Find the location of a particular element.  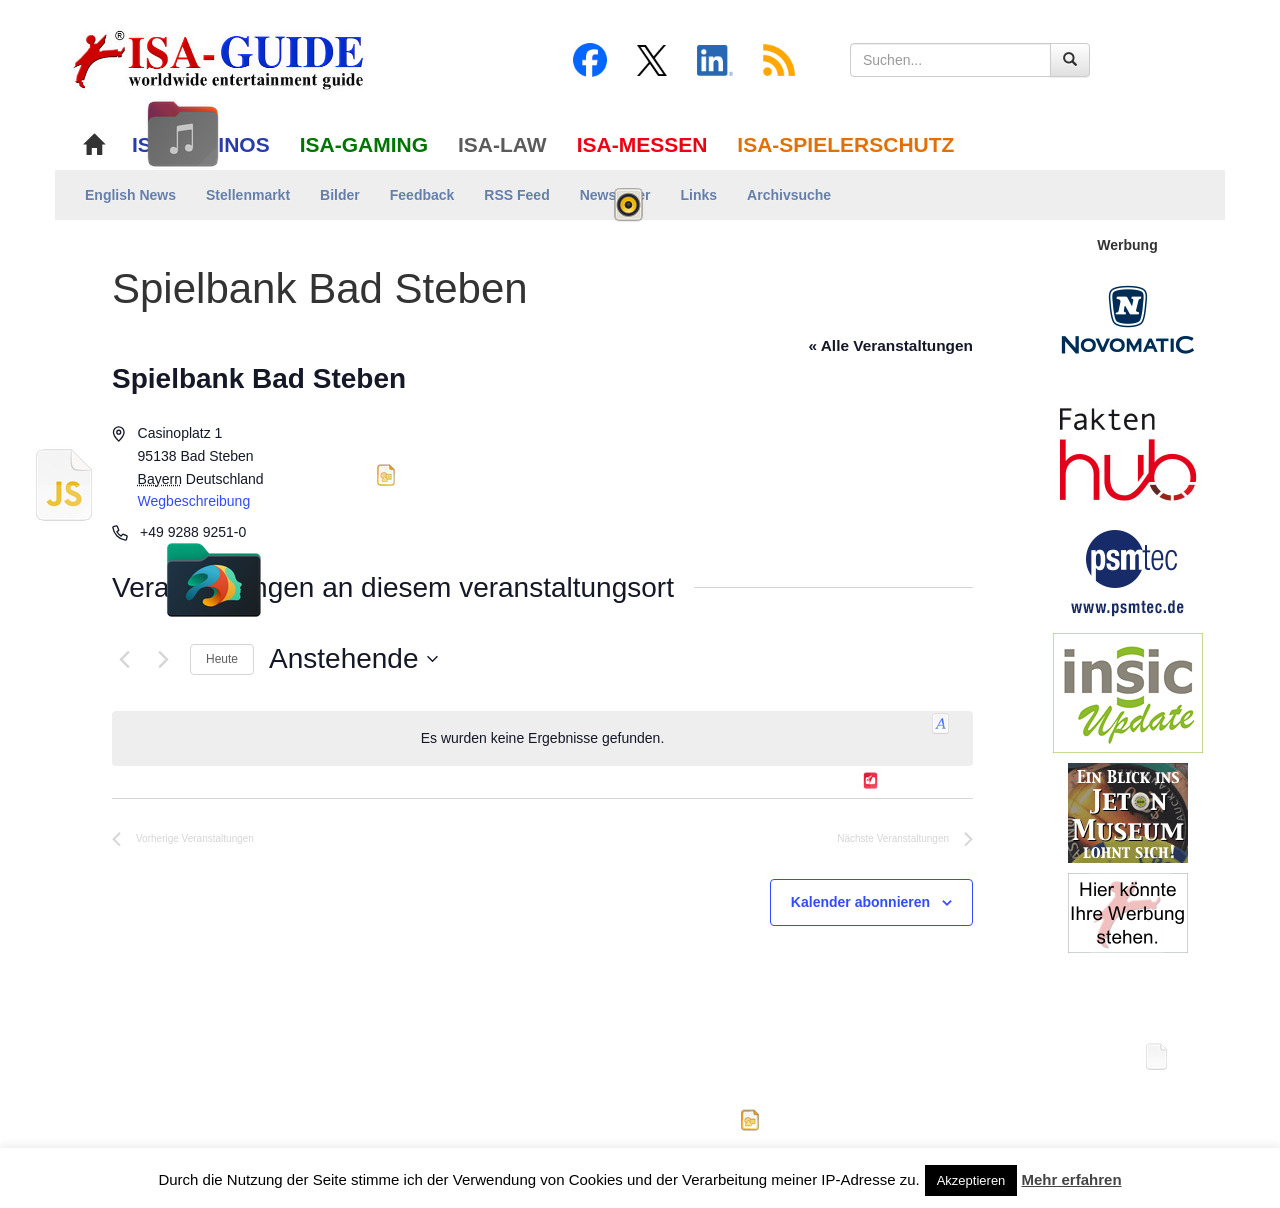

access sound and audio settings is located at coordinates (628, 204).